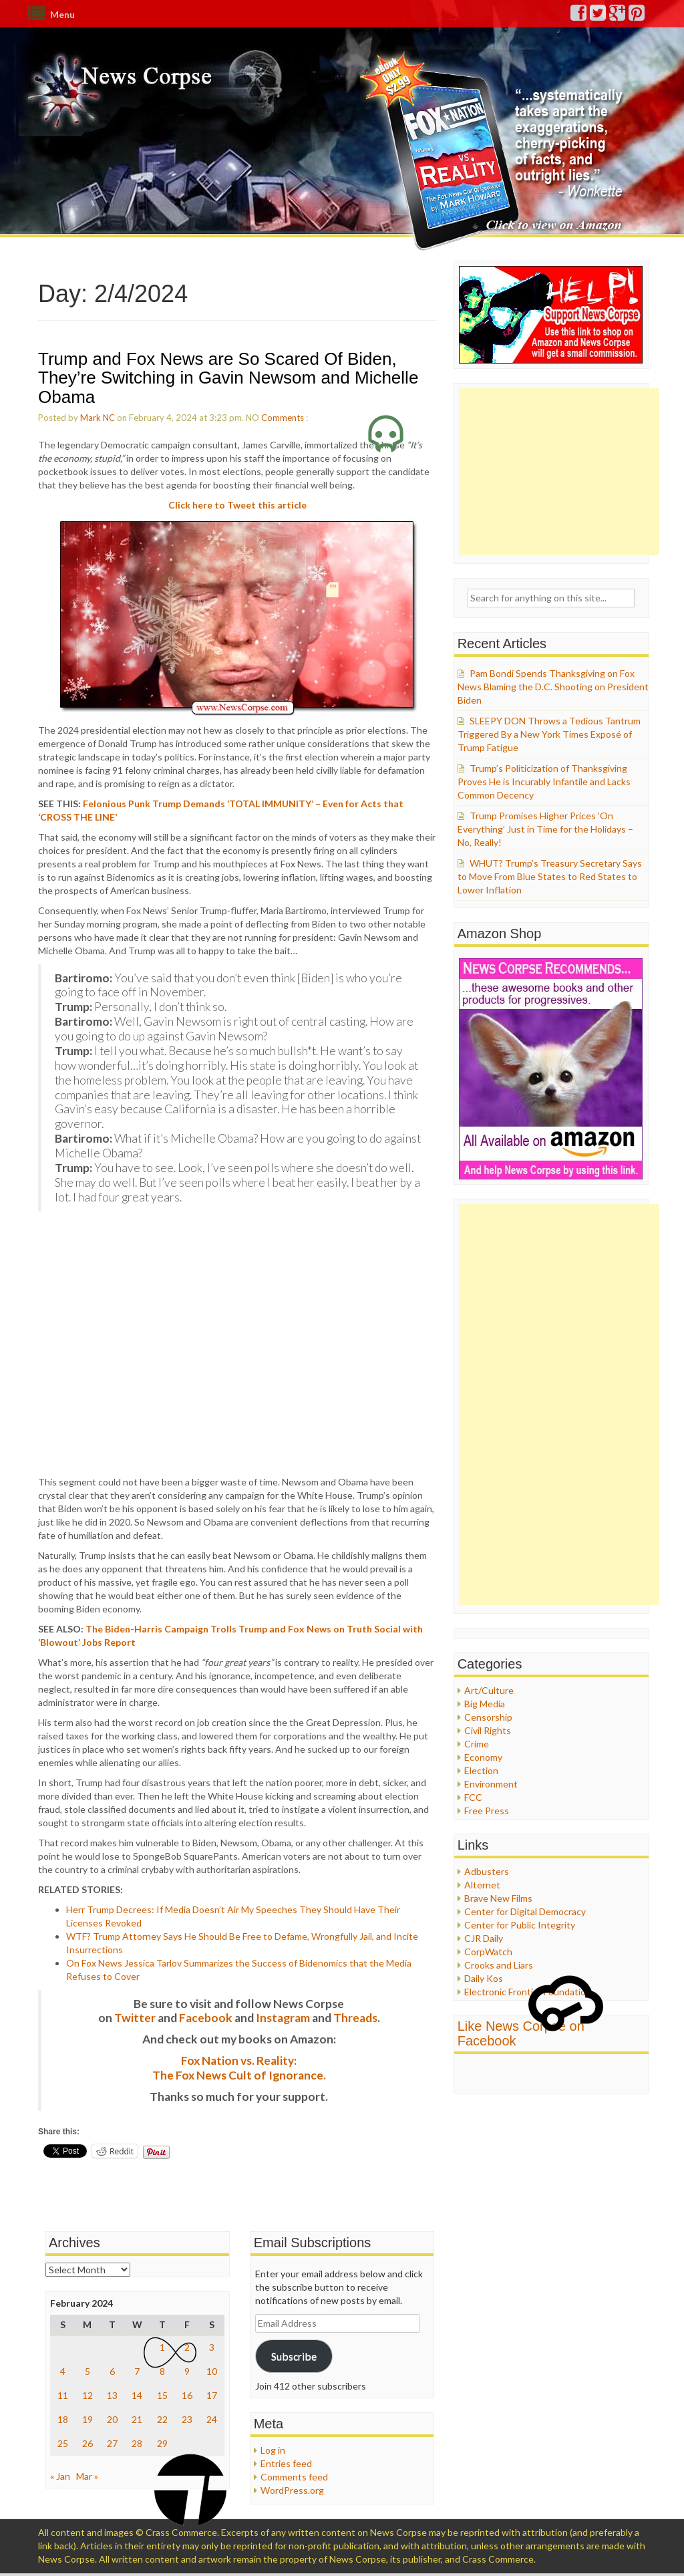  I want to click on open twinmotion application, so click(190, 2490).